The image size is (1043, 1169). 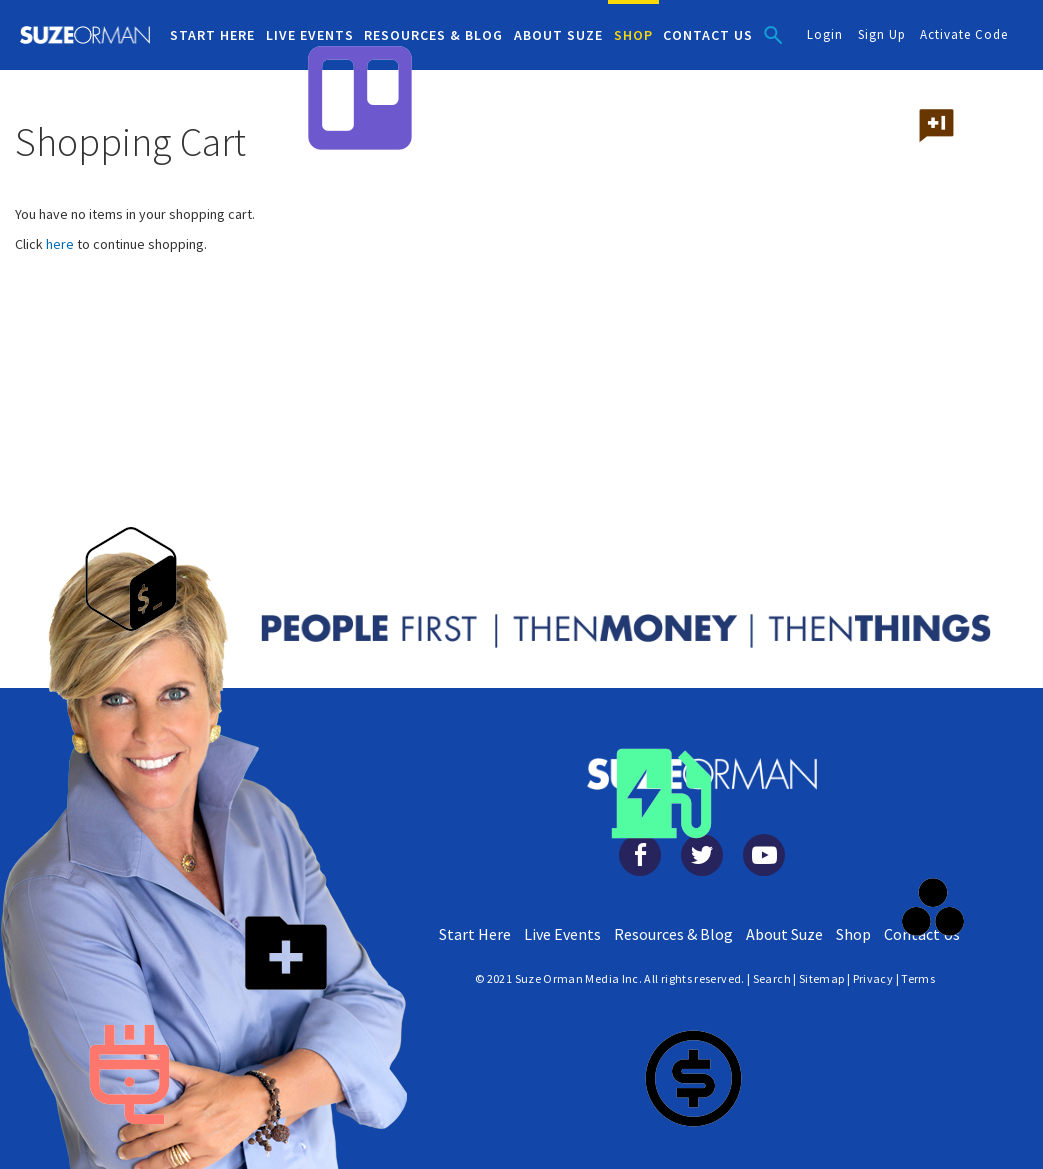 What do you see at coordinates (936, 124) in the screenshot?
I see `add a follow-up message to a conversation` at bounding box center [936, 124].